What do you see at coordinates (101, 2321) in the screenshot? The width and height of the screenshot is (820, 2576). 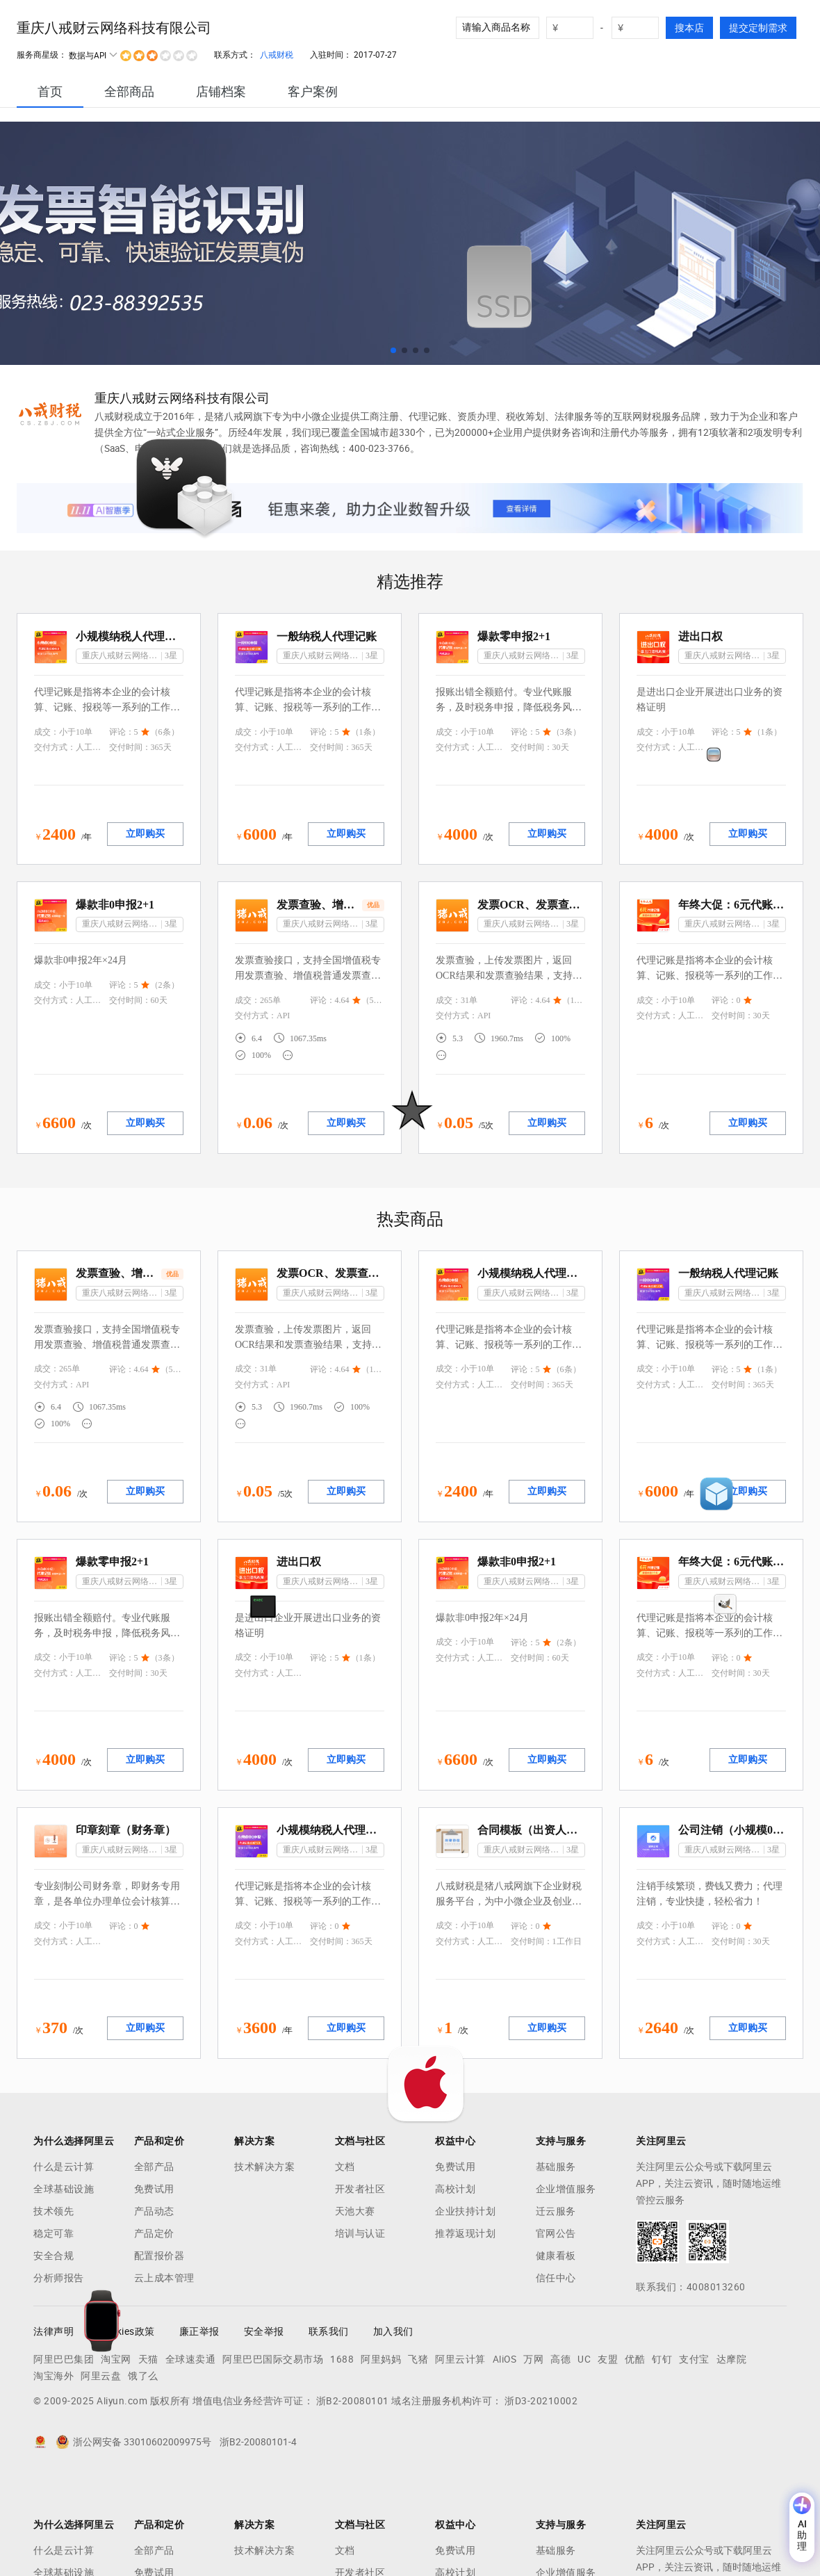 I see `apple watch series 6 with red case` at bounding box center [101, 2321].